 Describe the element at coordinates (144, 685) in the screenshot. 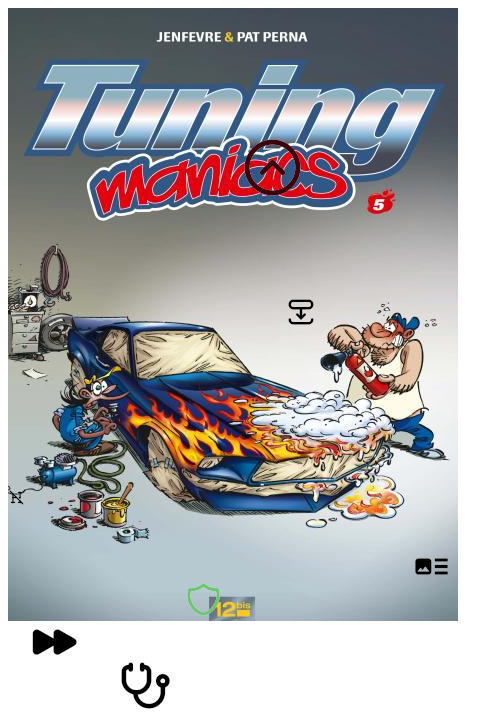

I see `access health or medical features` at that location.